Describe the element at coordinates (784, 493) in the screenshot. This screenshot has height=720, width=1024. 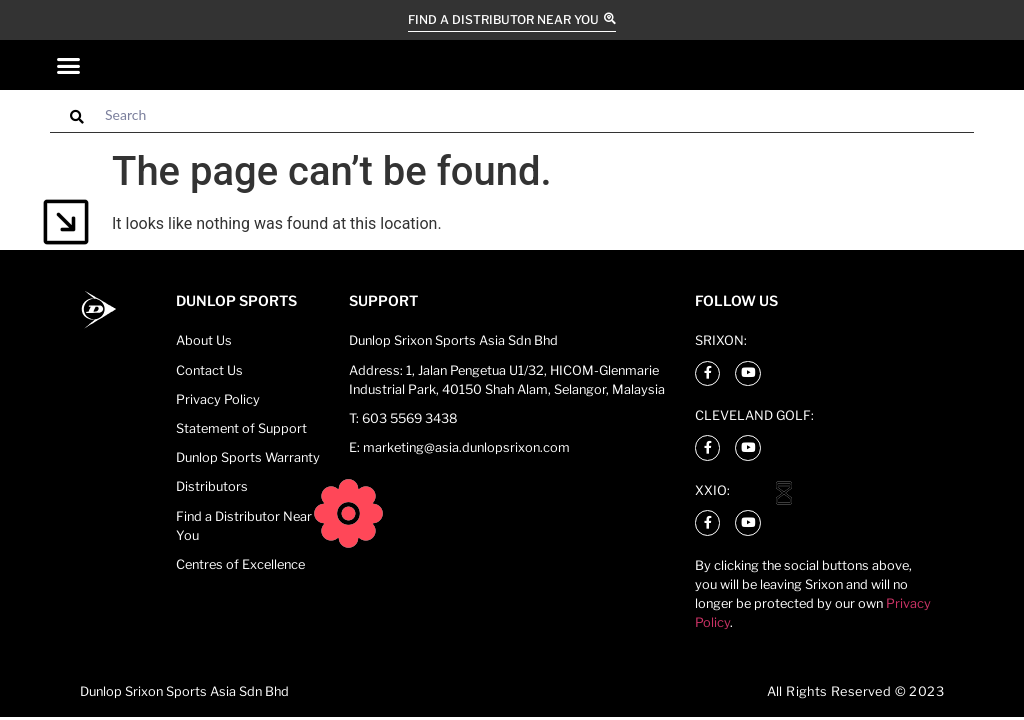
I see `indicates a timer or countdown in progress` at that location.